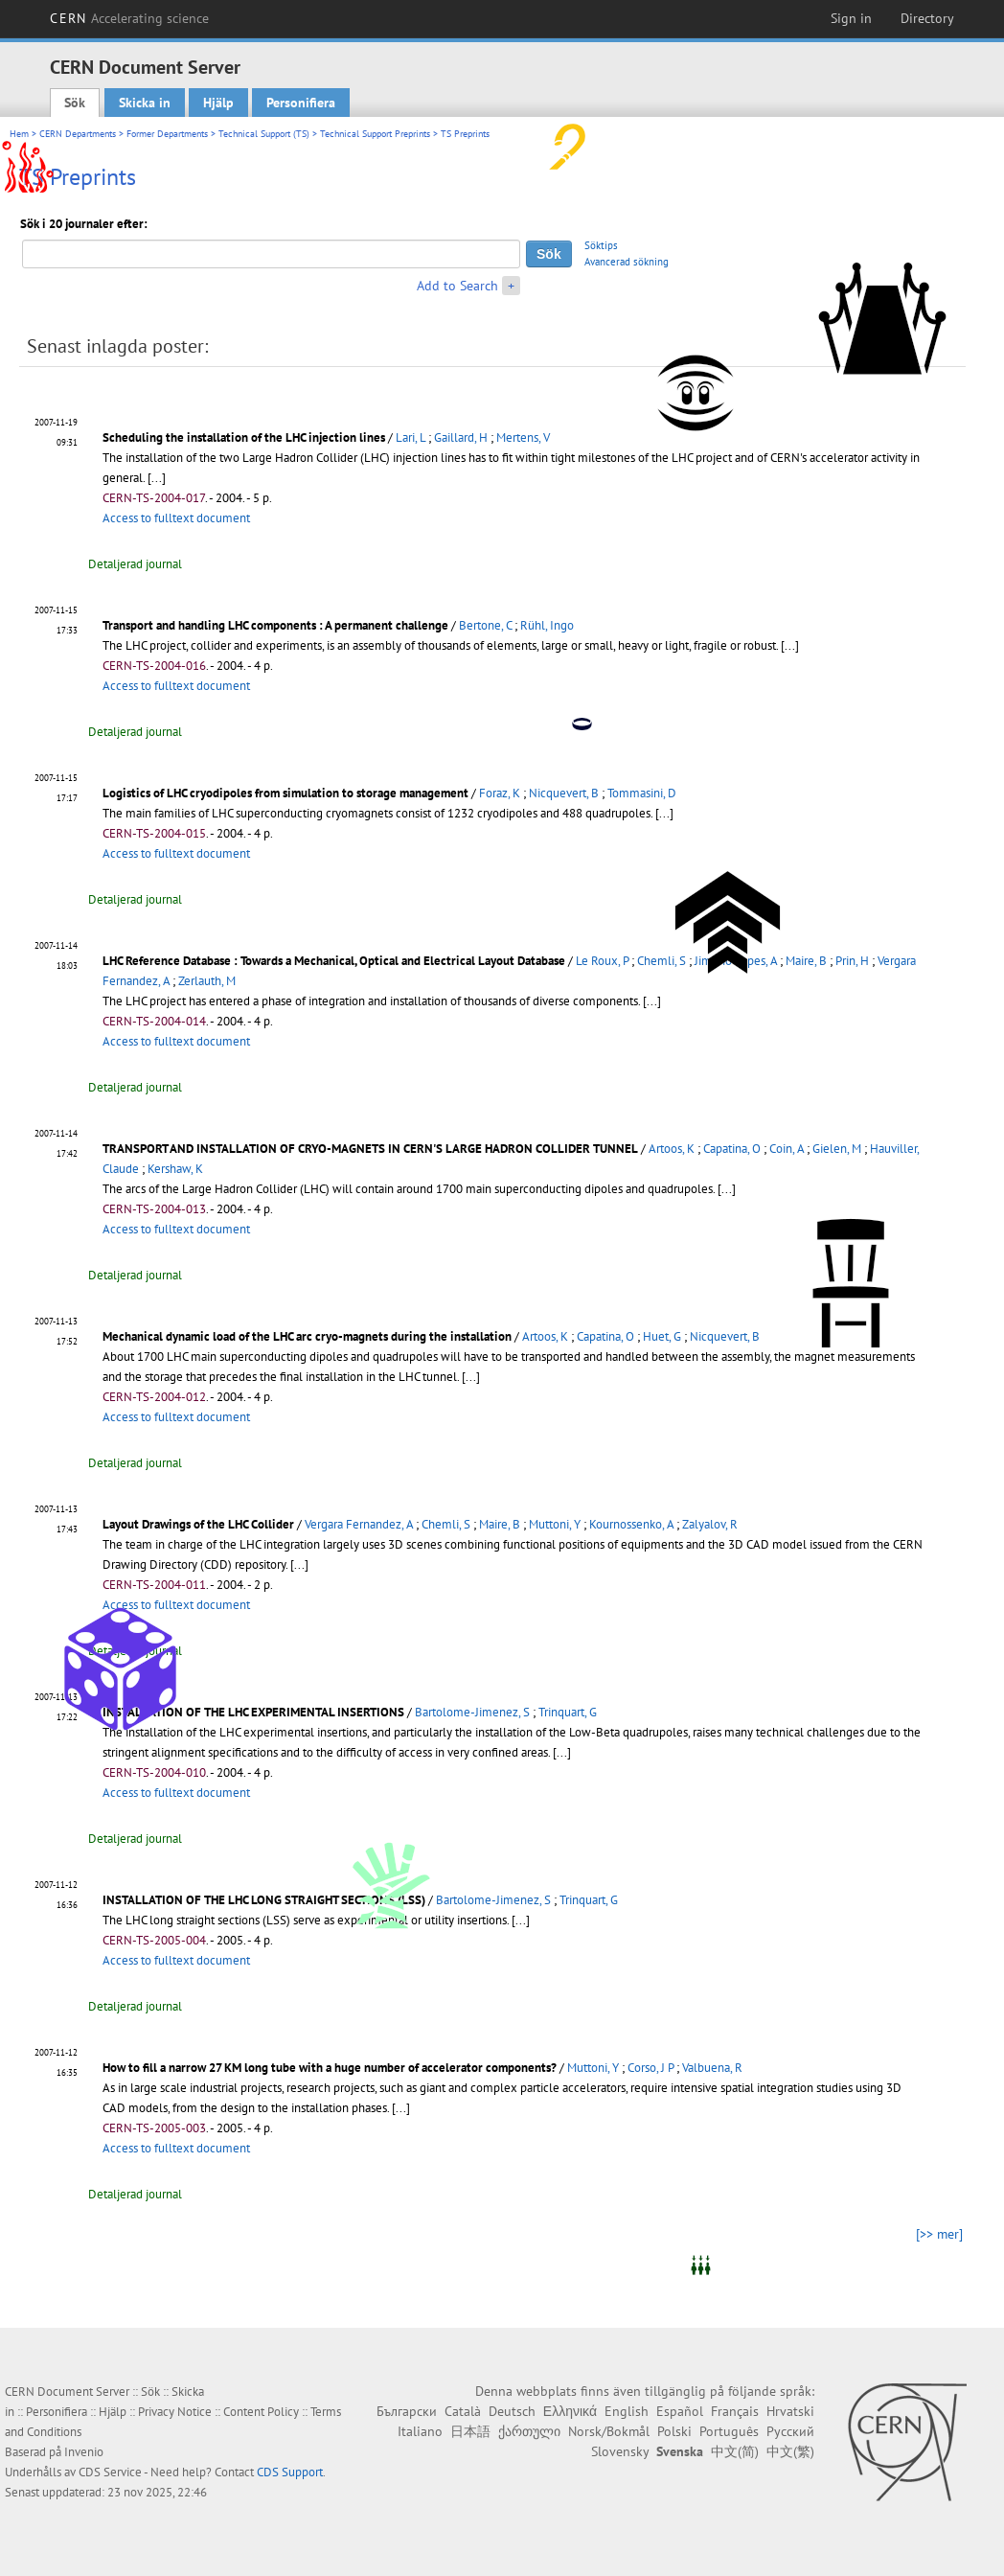 The width and height of the screenshot is (1004, 2576). I want to click on shepherd or pastoral character class icon, so click(567, 147).